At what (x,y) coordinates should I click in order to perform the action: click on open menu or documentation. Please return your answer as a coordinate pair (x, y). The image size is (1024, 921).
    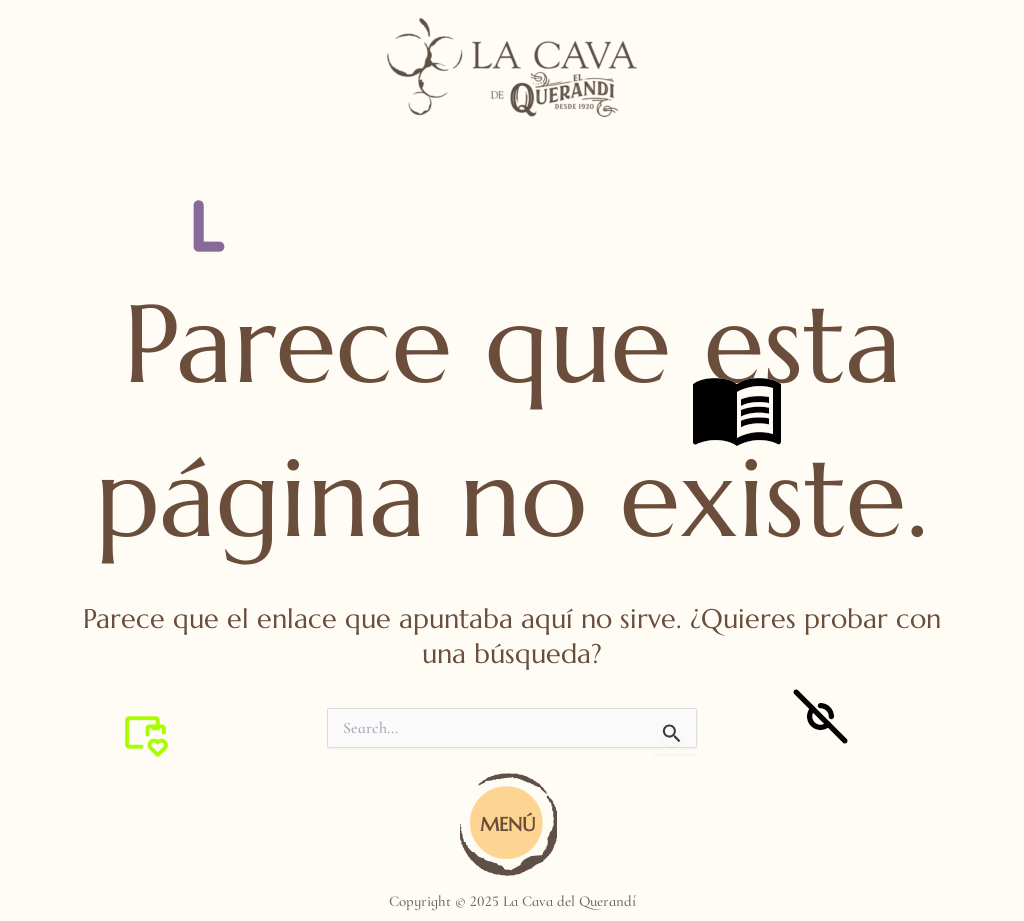
    Looking at the image, I should click on (737, 408).